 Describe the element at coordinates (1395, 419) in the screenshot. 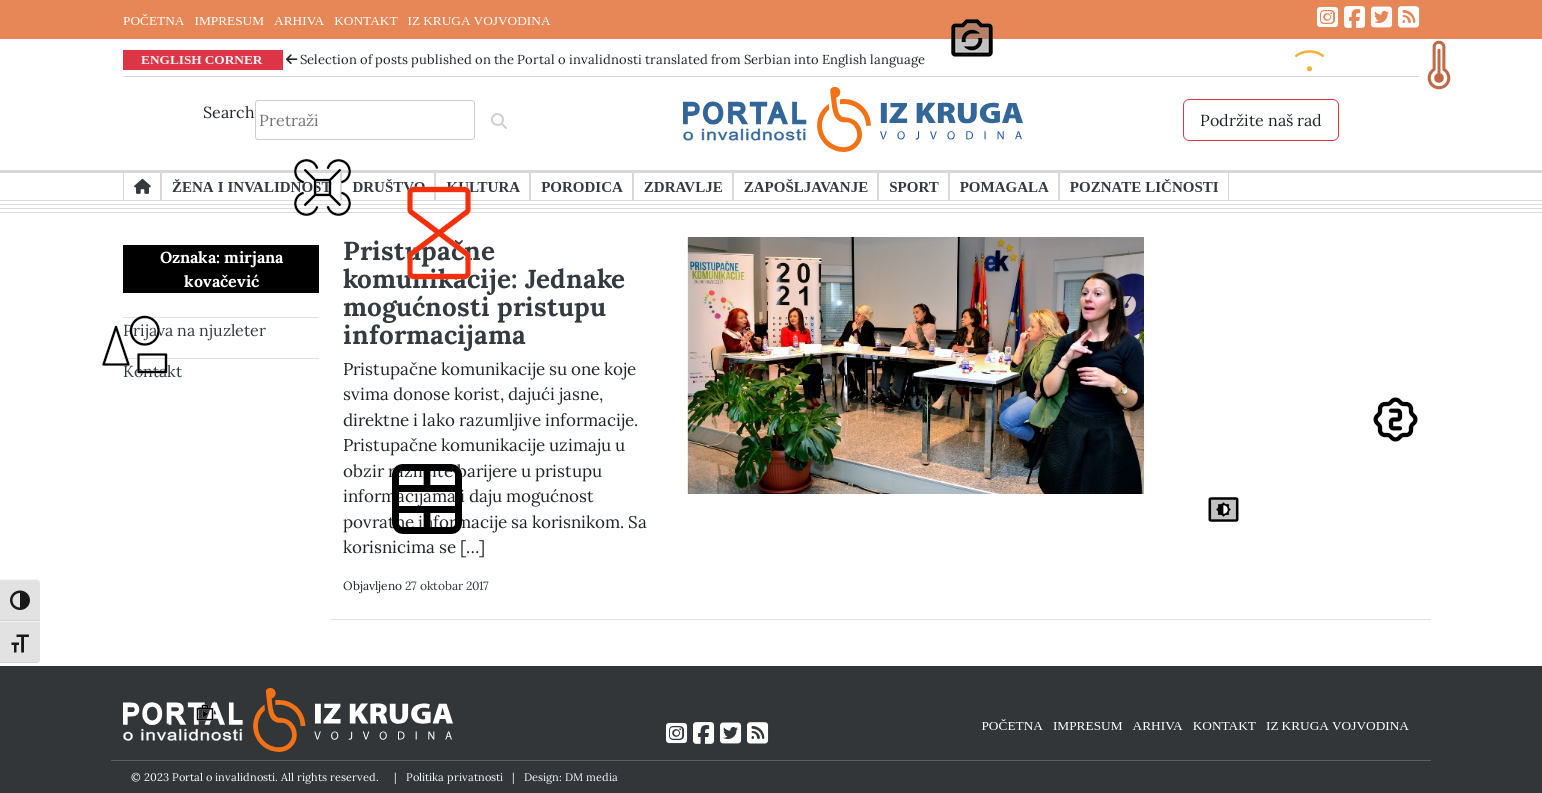

I see `indicates second place or runner-up status` at that location.